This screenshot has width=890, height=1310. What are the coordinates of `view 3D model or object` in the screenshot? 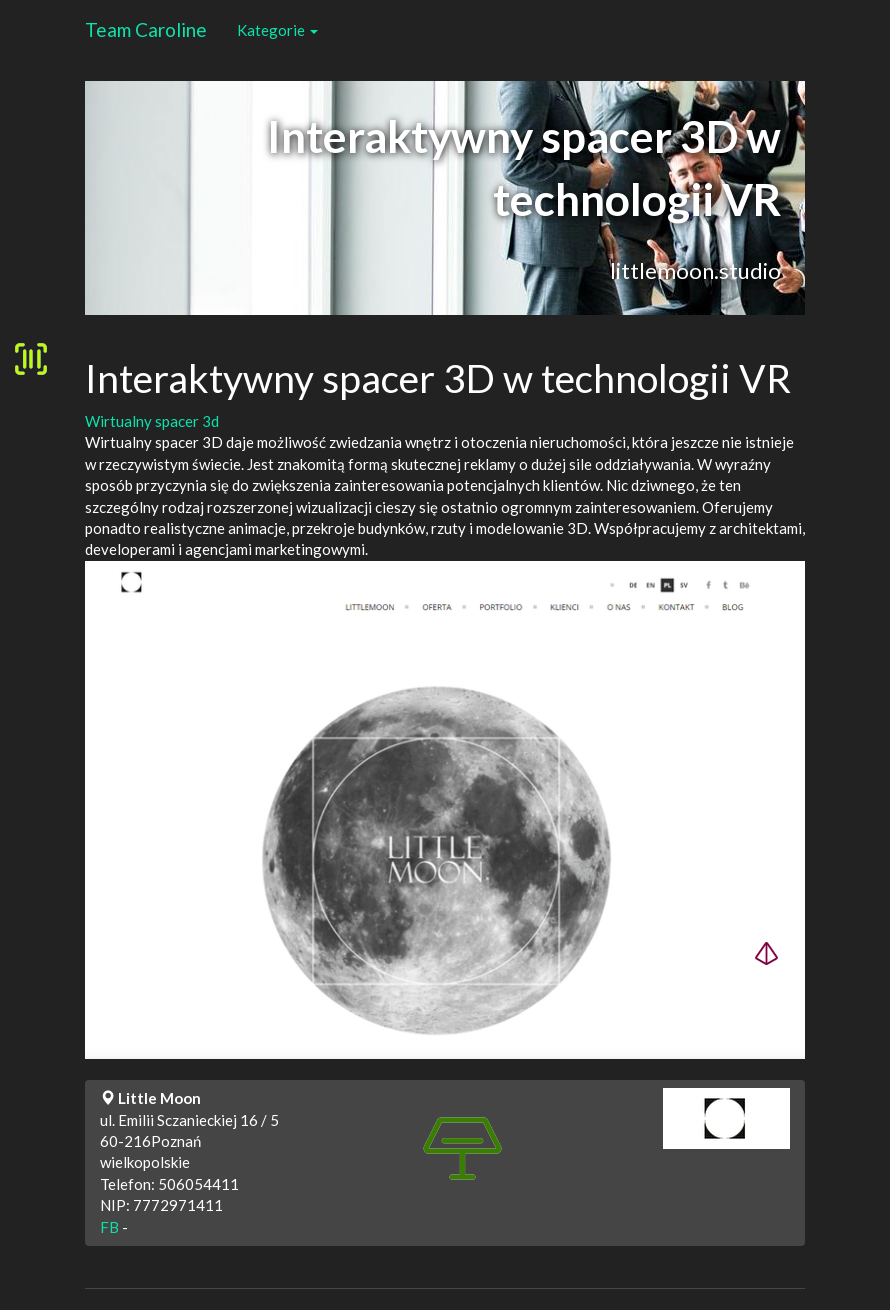 It's located at (766, 953).